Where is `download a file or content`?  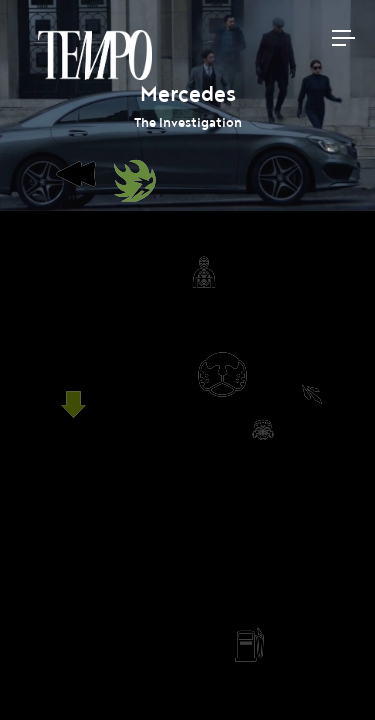
download a file or content is located at coordinates (73, 404).